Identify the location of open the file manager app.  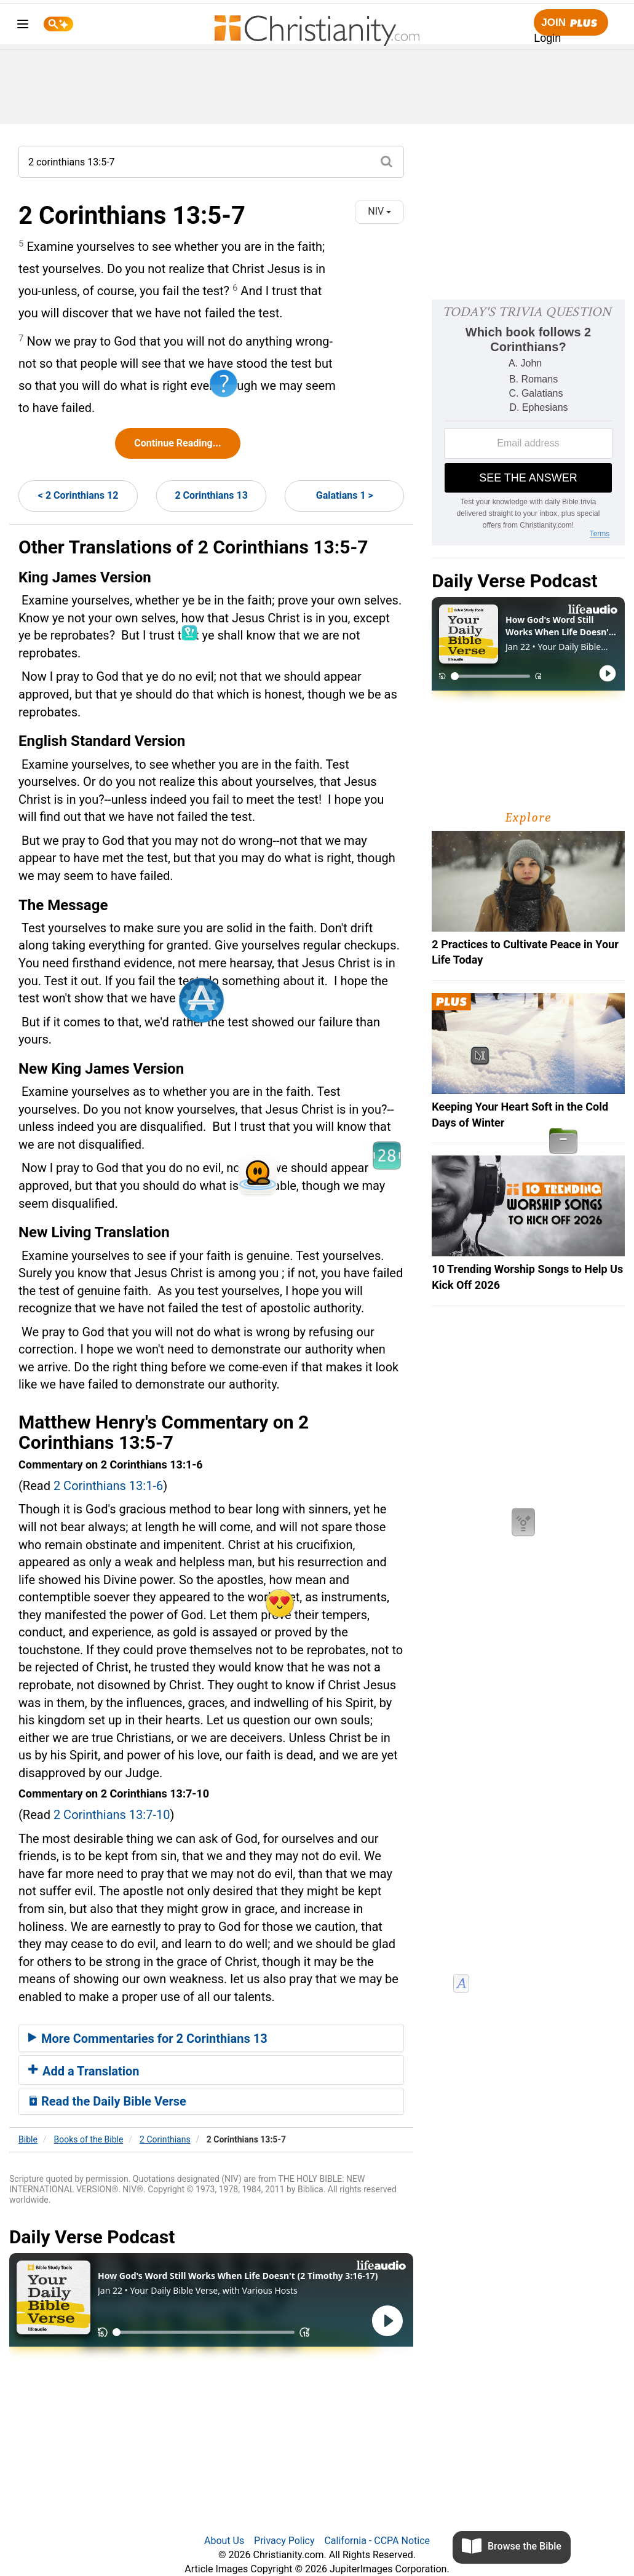
(563, 1141).